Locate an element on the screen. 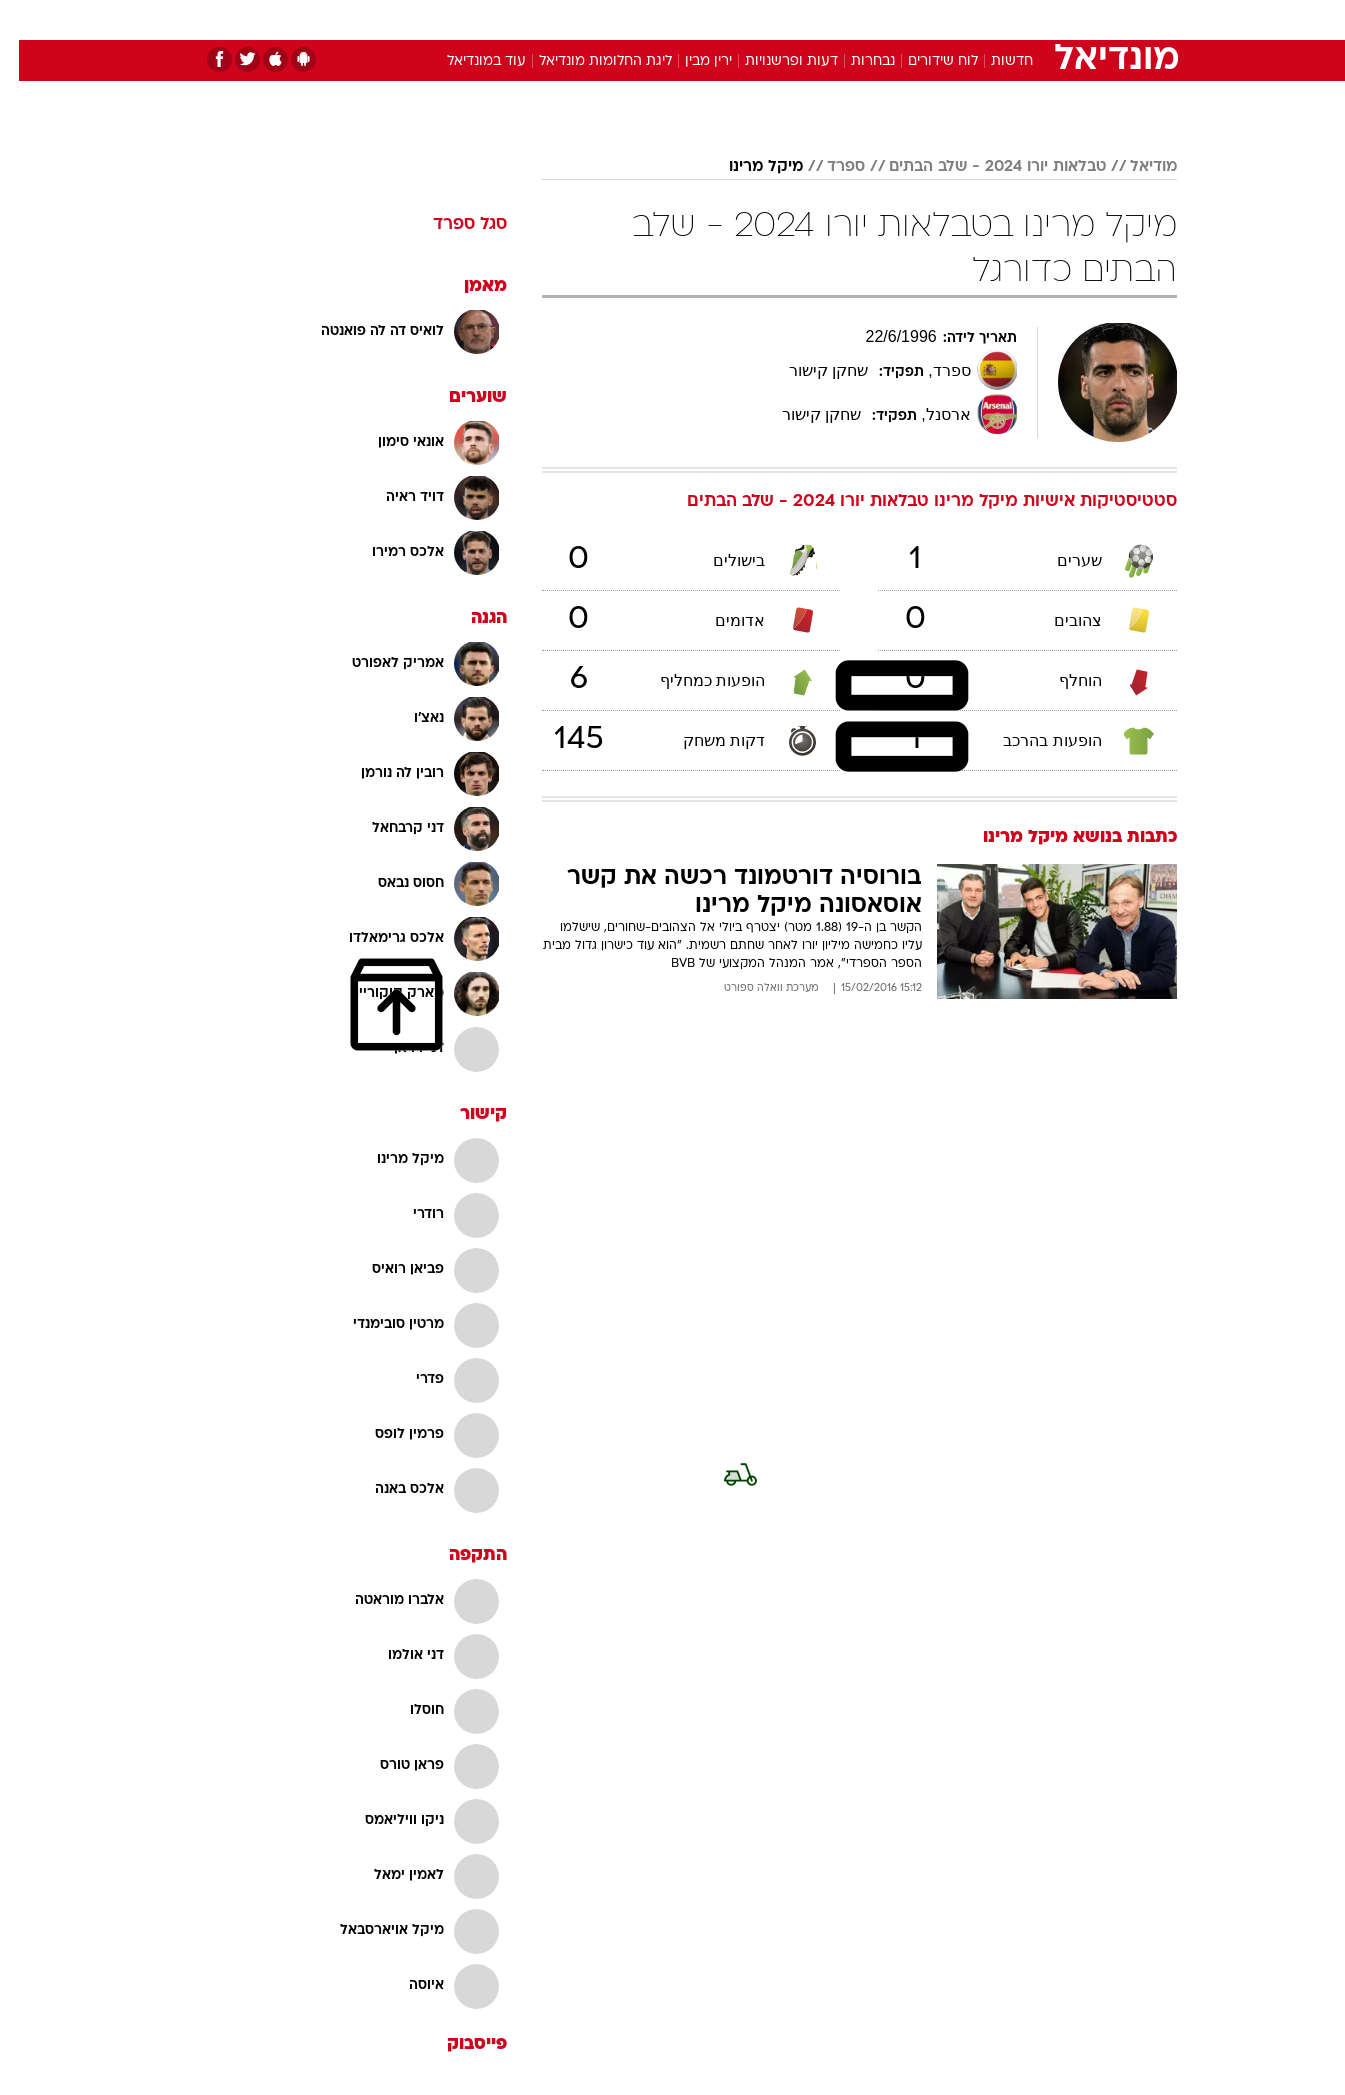 Image resolution: width=1345 pixels, height=2095 pixels. select moped or scooter delivery option is located at coordinates (740, 1475).